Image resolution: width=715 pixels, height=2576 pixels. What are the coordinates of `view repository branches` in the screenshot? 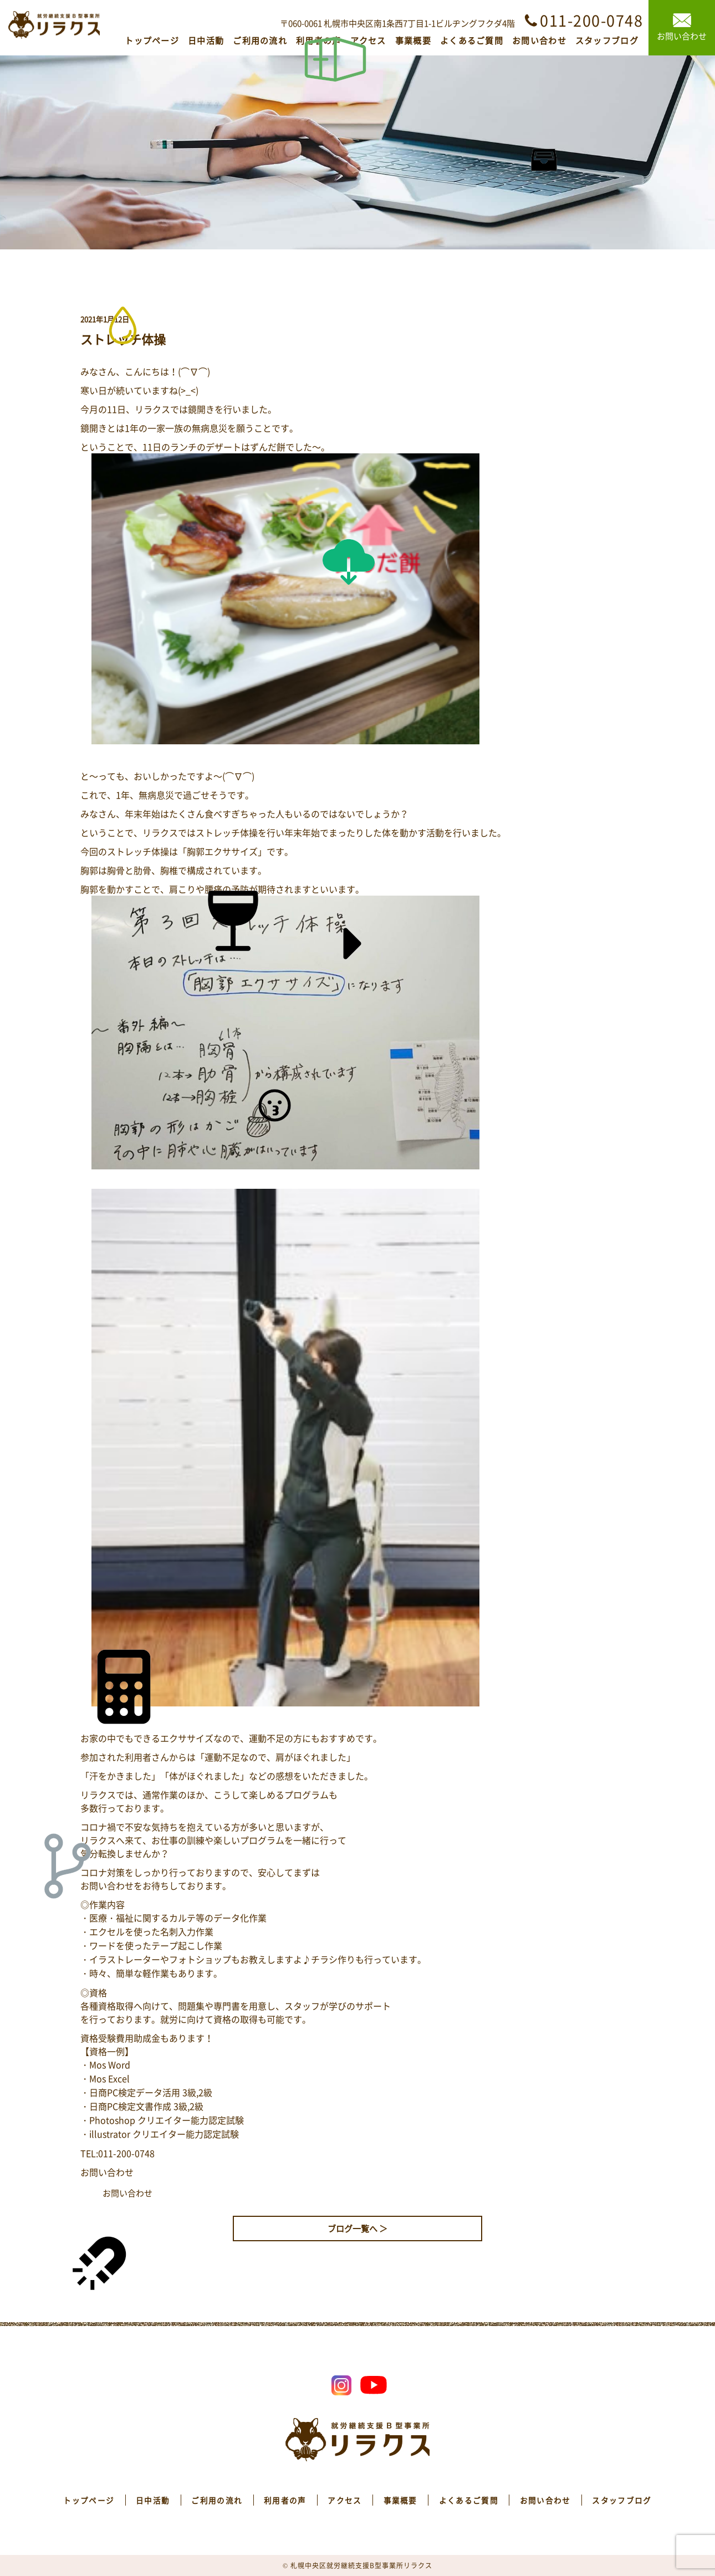 It's located at (68, 1866).